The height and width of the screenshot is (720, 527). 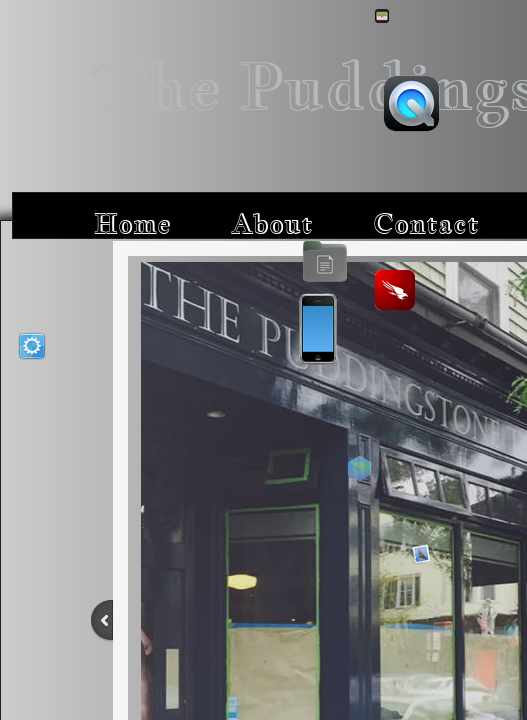 I want to click on open your documents folder, so click(x=325, y=261).